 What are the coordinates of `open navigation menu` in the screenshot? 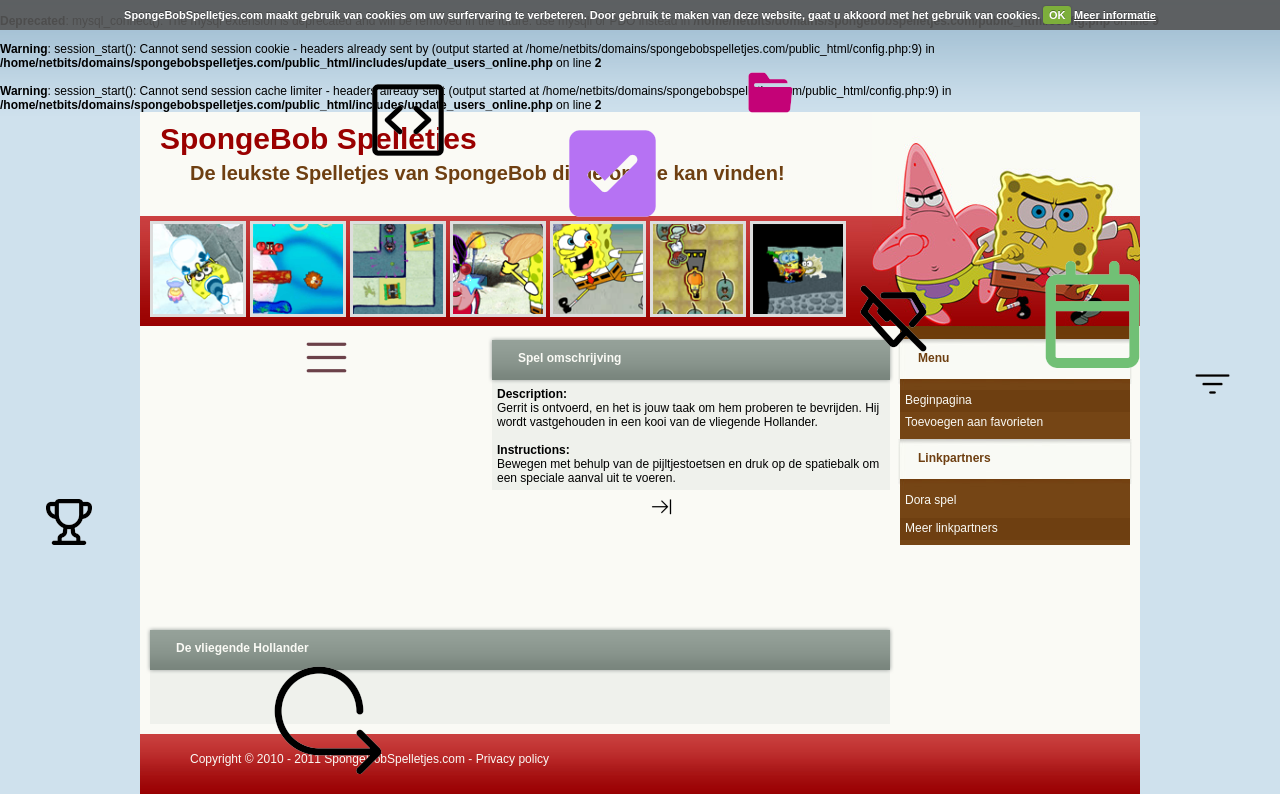 It's located at (326, 357).